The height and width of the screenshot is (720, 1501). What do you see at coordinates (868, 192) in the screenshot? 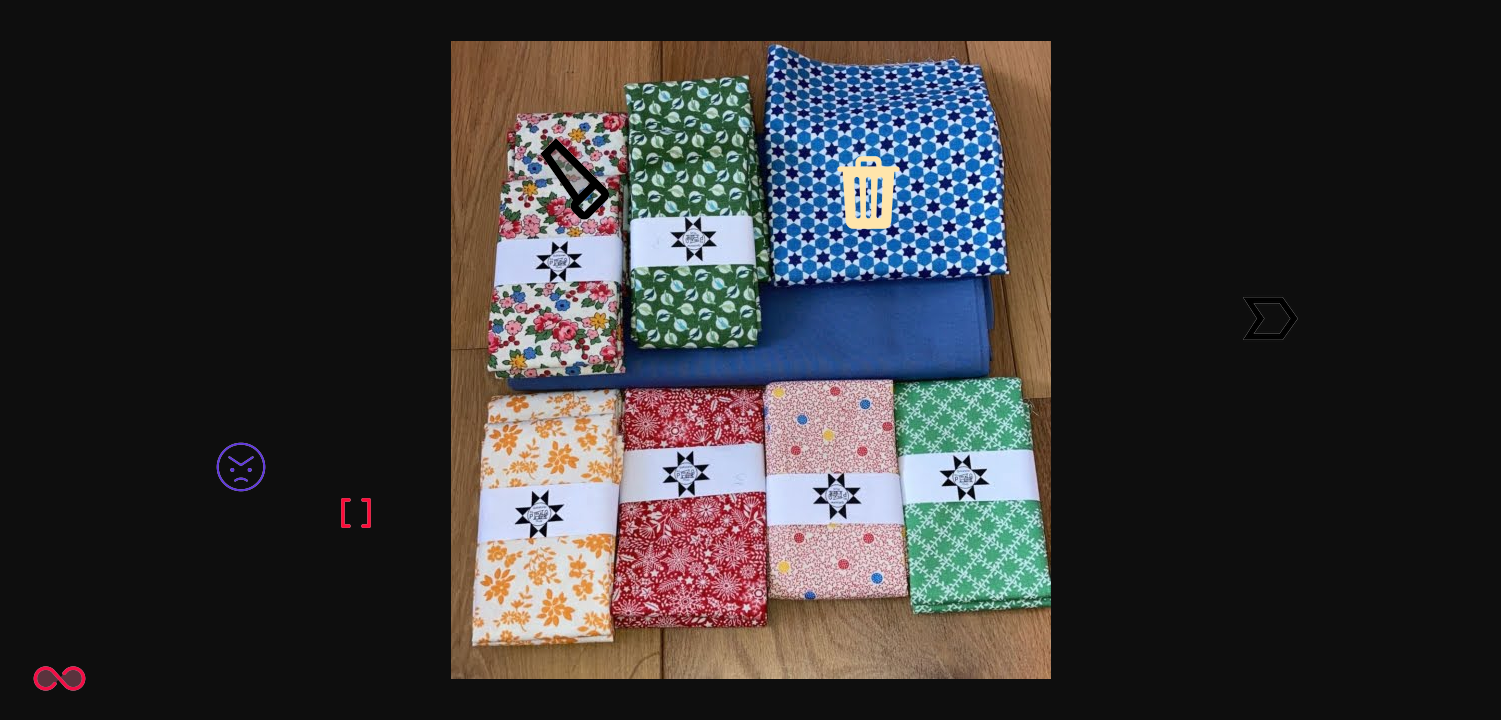
I see `delete selected item` at bounding box center [868, 192].